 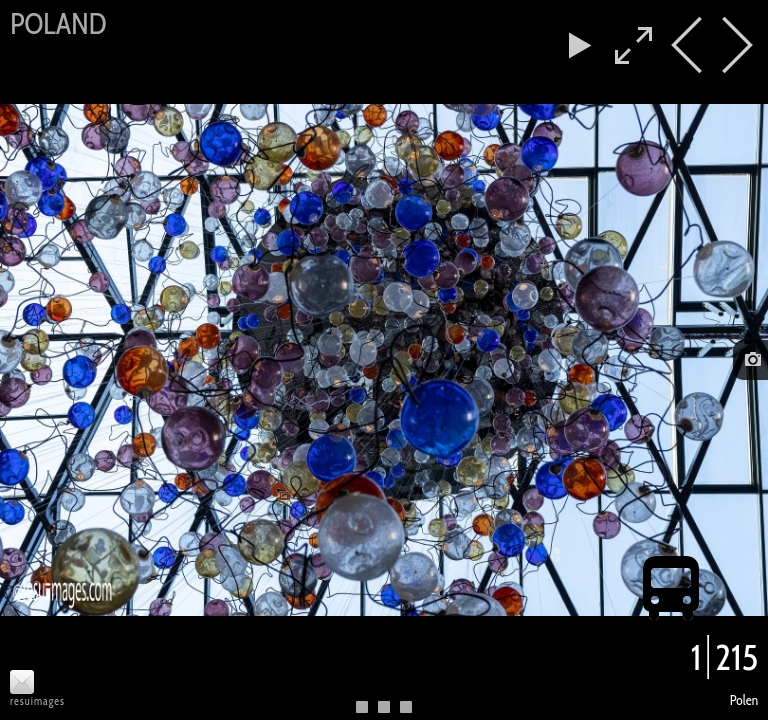 I want to click on view bus or public transit options, so click(x=671, y=588).